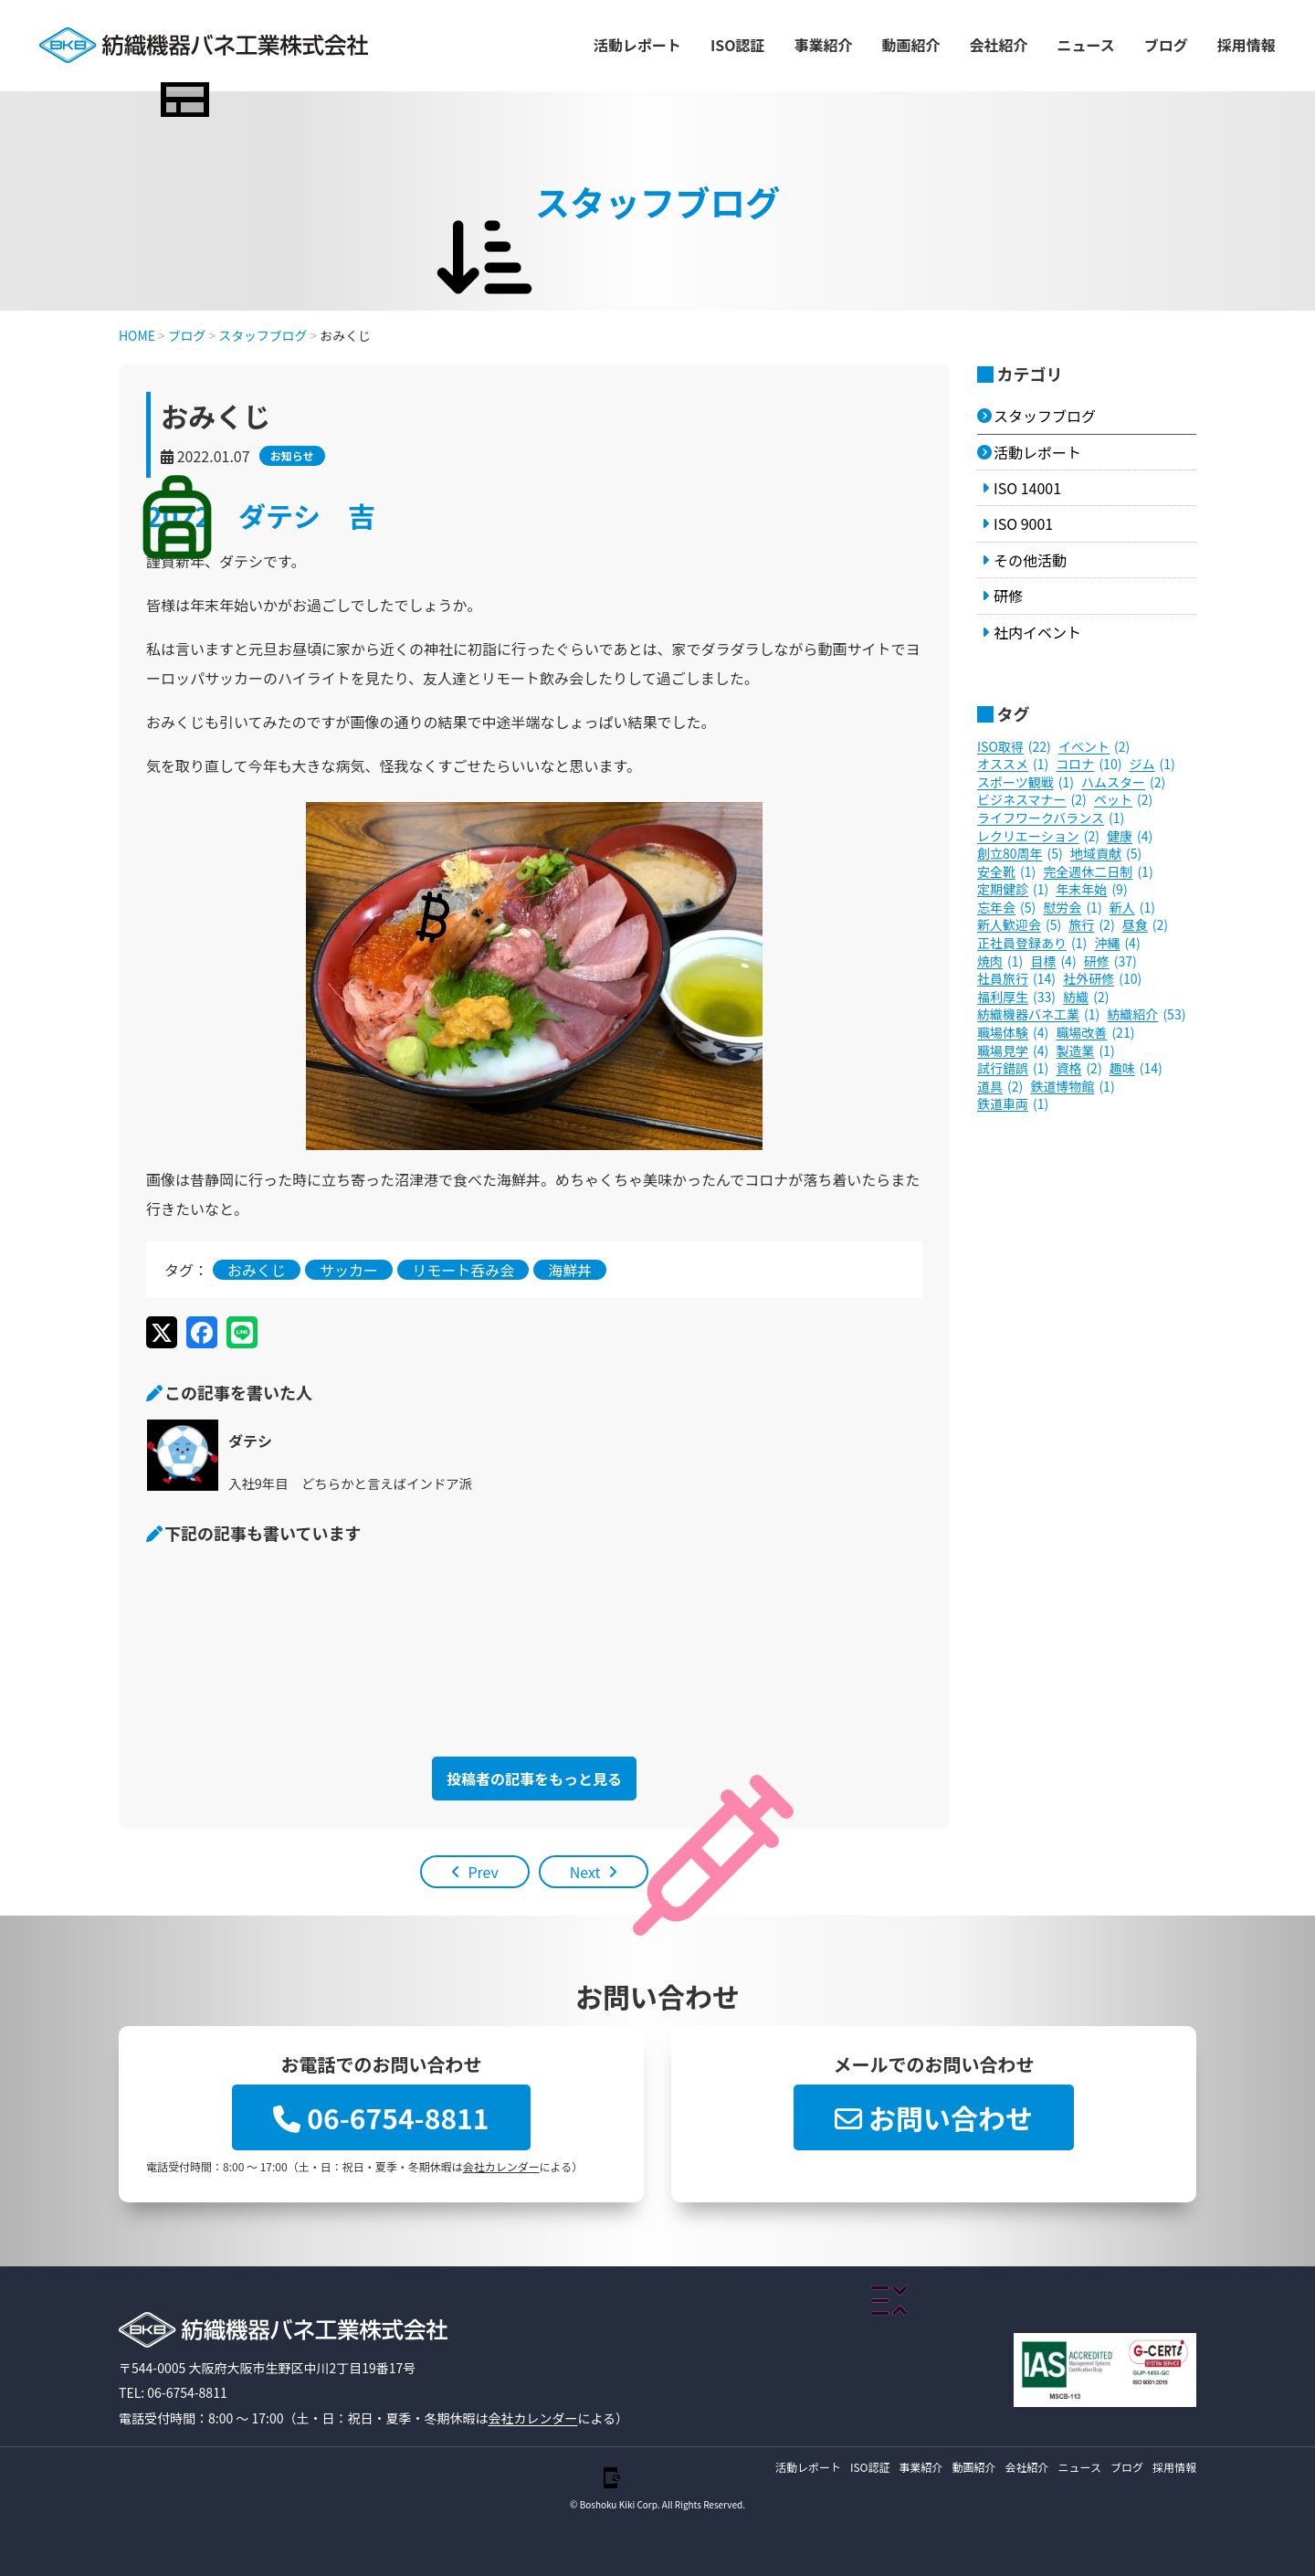  I want to click on access medical or health-related features, so click(713, 1855).